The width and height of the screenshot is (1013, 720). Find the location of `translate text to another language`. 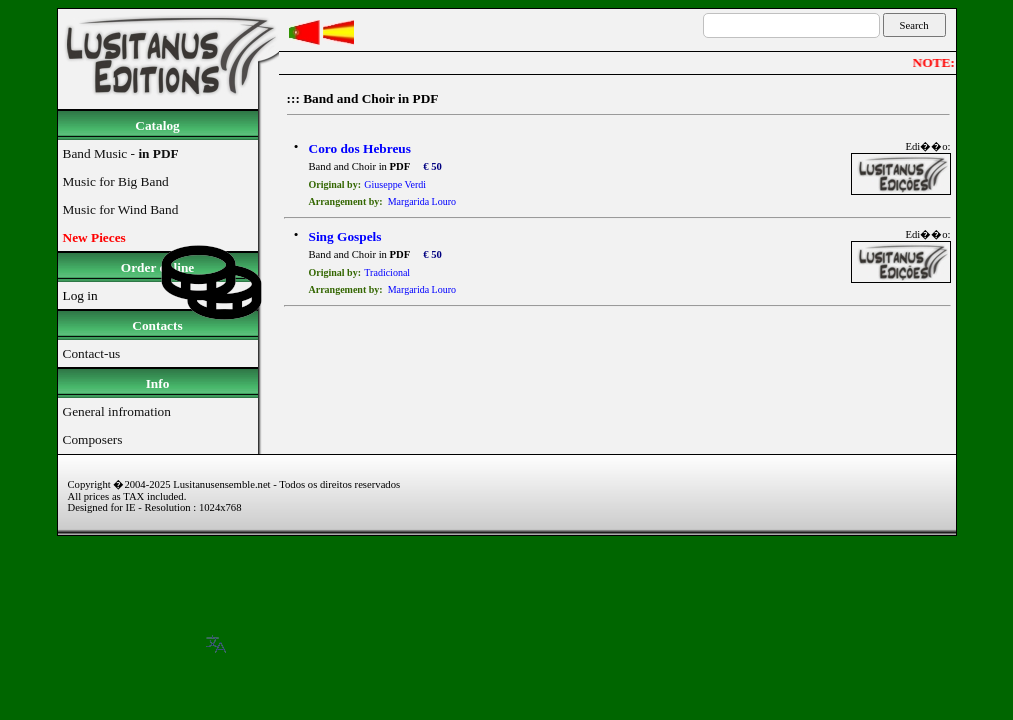

translate text to another language is located at coordinates (215, 644).